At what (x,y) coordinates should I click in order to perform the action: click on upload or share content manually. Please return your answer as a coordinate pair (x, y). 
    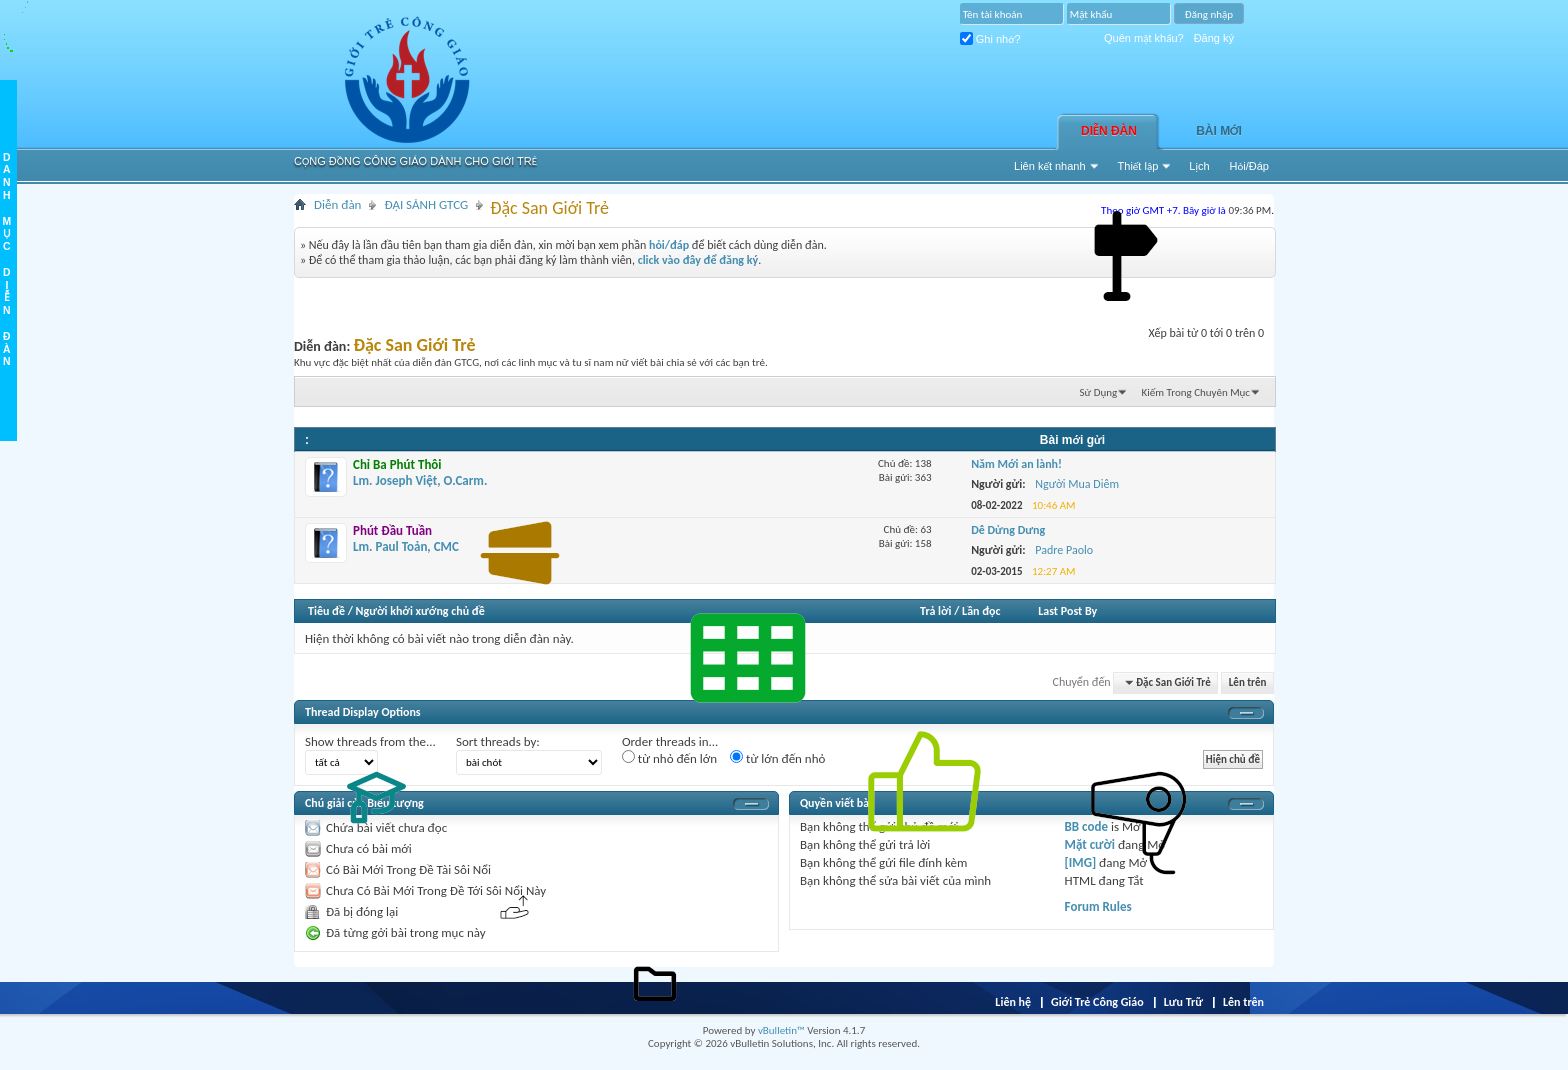
    Looking at the image, I should click on (515, 908).